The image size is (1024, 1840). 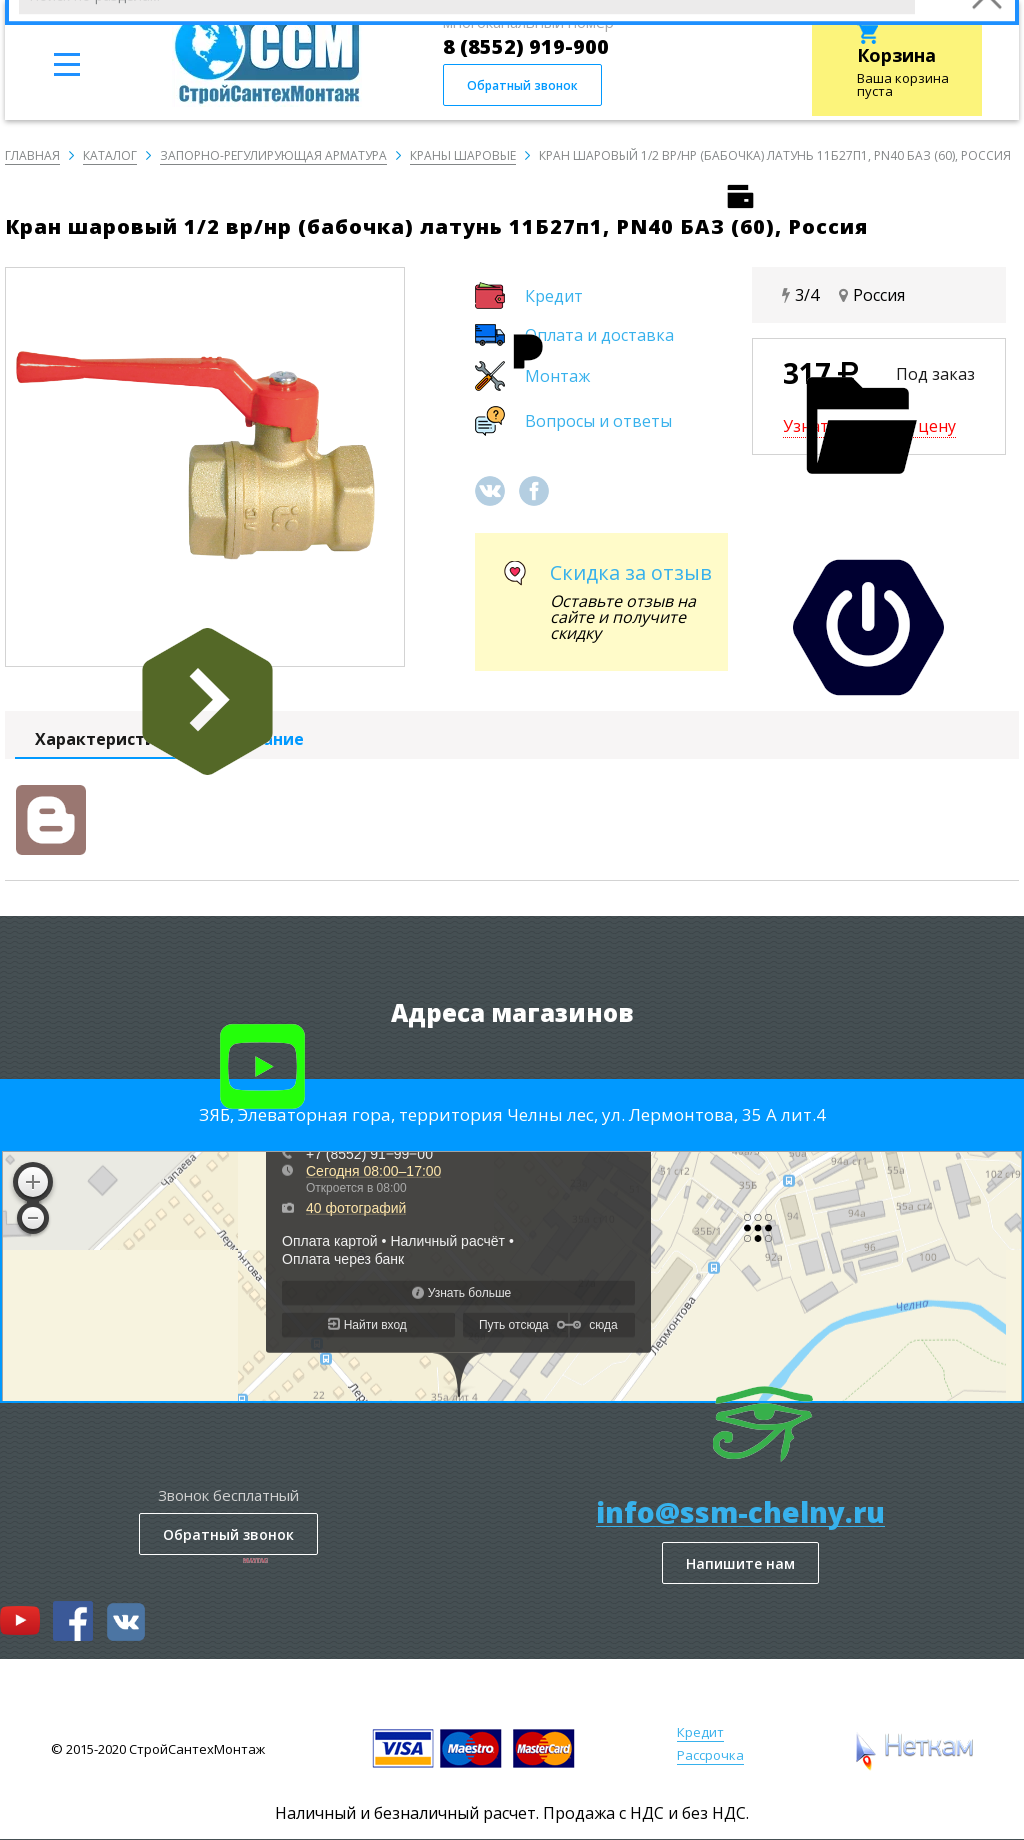 I want to click on sphinx documentation generator logo, so click(x=763, y=1424).